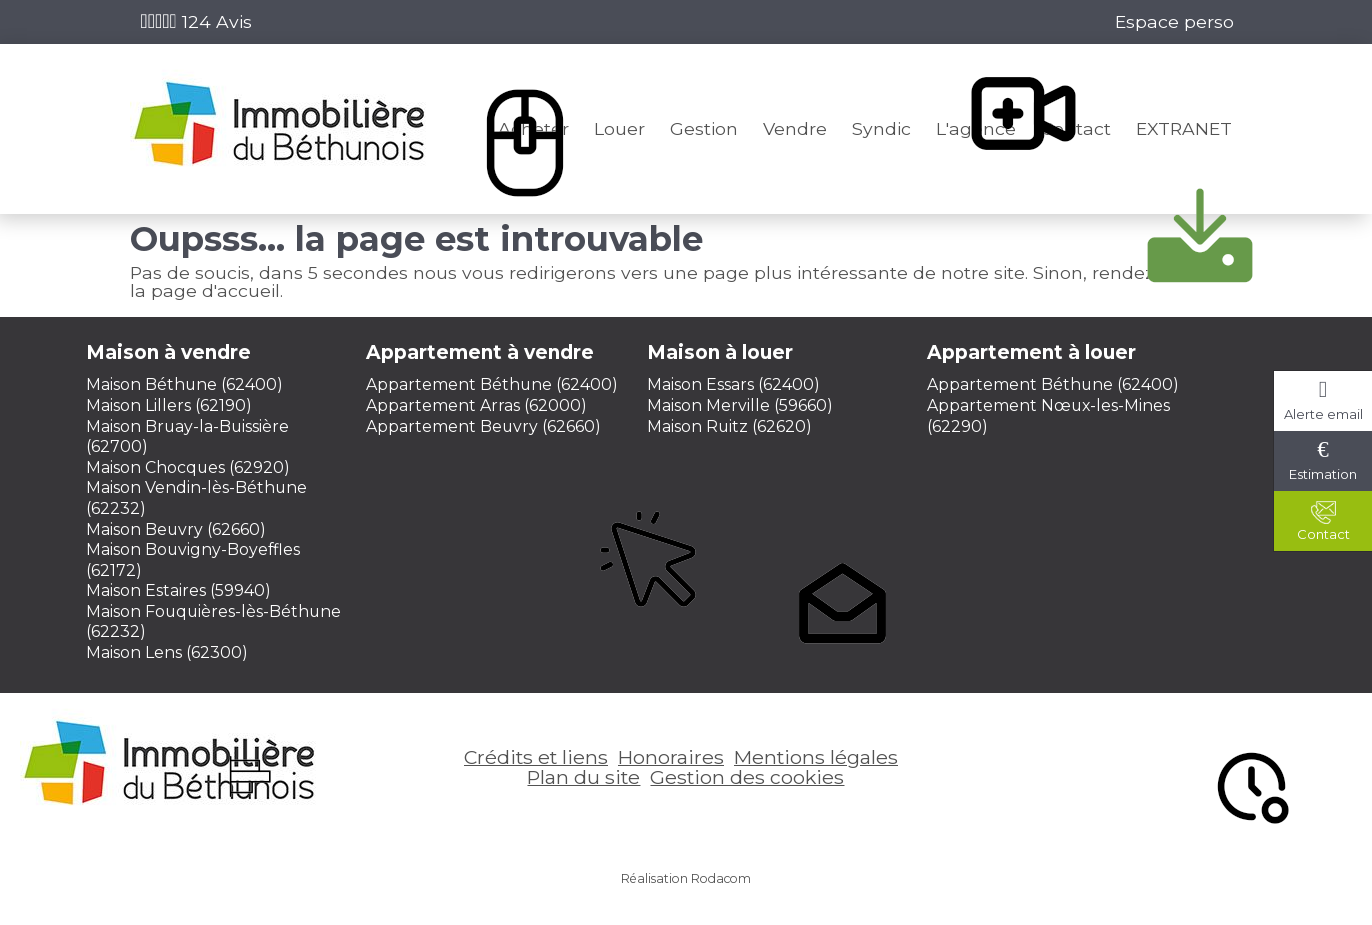 The image size is (1372, 925). Describe the element at coordinates (653, 564) in the screenshot. I see `click or tap to interact` at that location.